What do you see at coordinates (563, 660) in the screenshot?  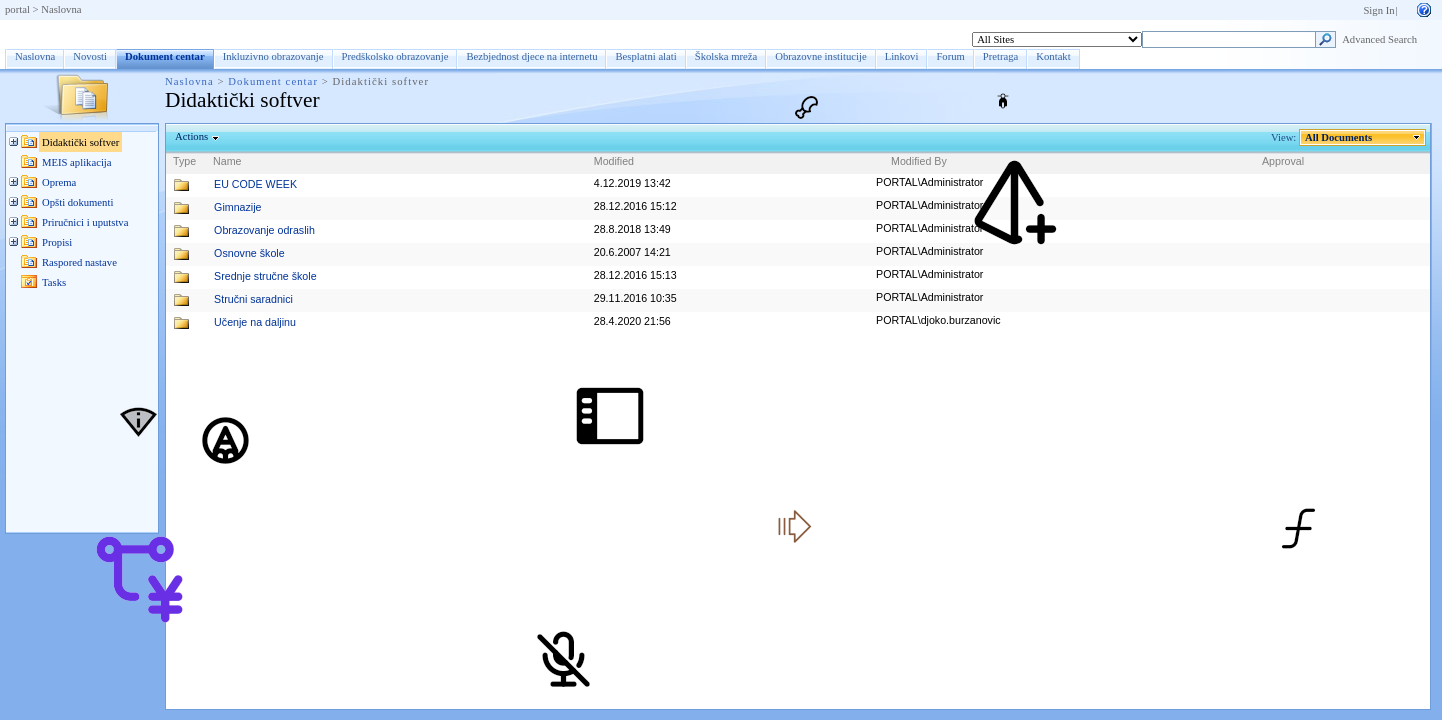 I see `mute your microphone` at bounding box center [563, 660].